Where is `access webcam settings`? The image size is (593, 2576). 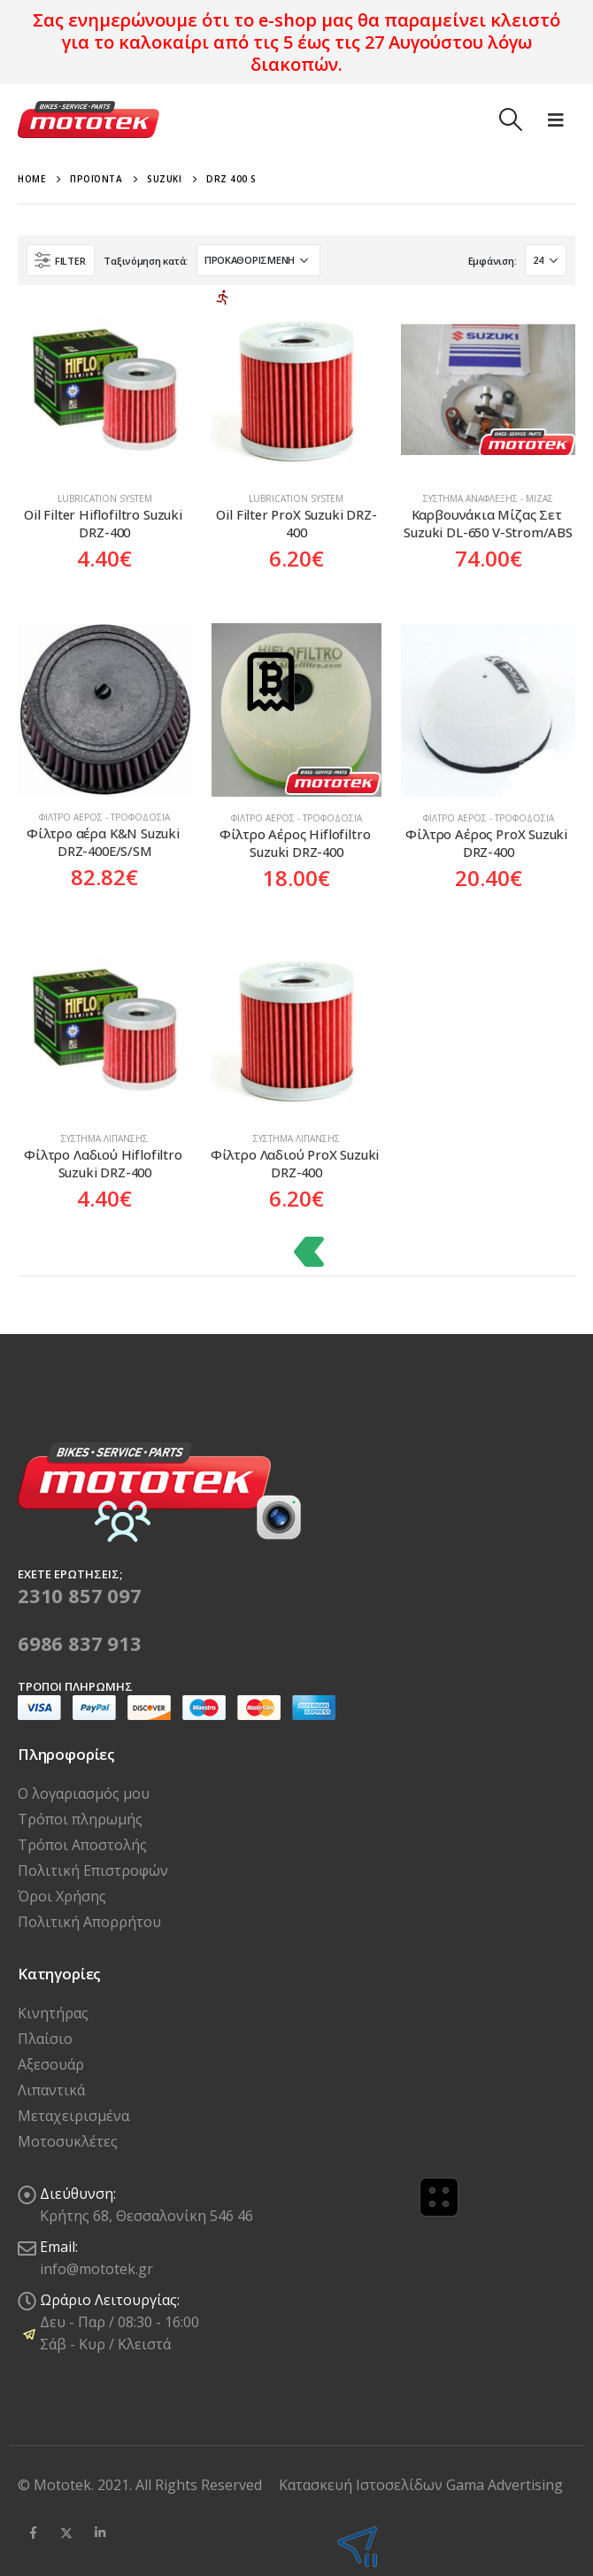 access webcam settings is located at coordinates (279, 1517).